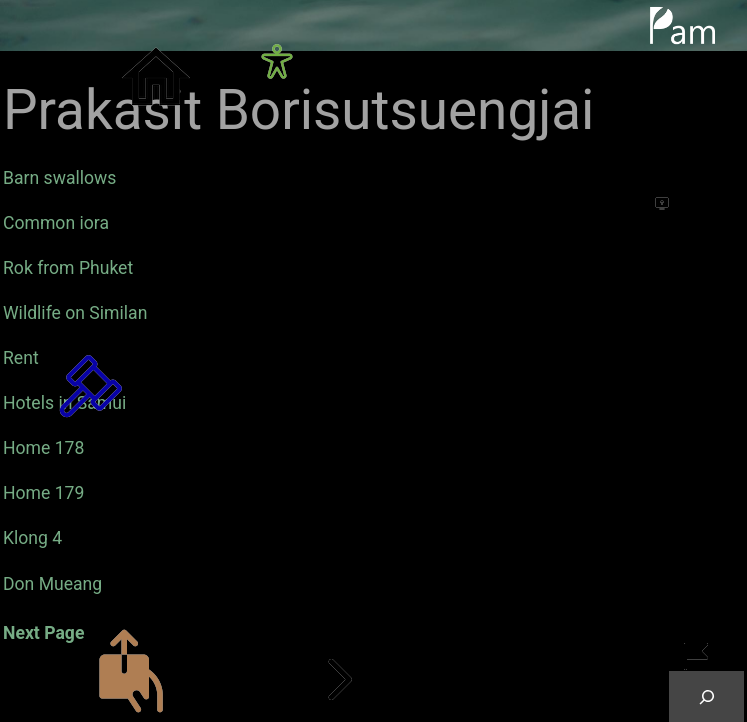 The image size is (747, 722). What do you see at coordinates (696, 655) in the screenshot?
I see `flag or bookmark an item` at bounding box center [696, 655].